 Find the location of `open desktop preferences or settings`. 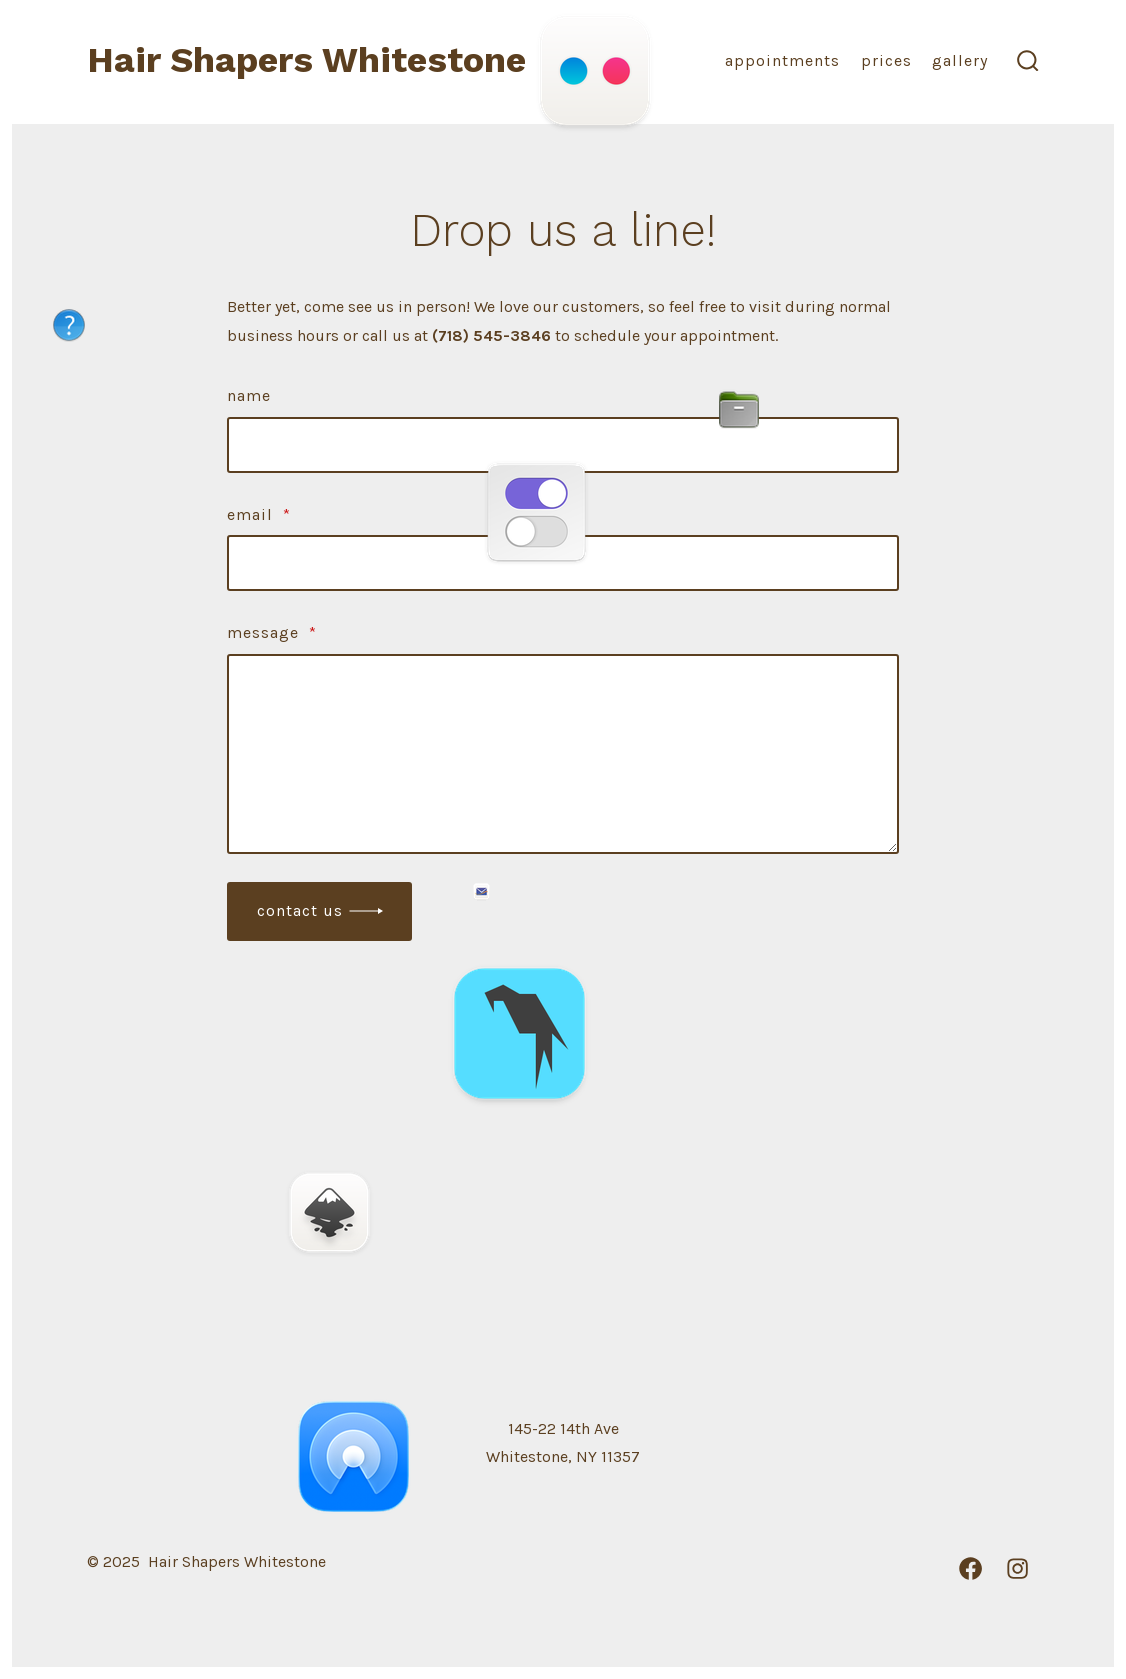

open desktop preferences or settings is located at coordinates (536, 512).